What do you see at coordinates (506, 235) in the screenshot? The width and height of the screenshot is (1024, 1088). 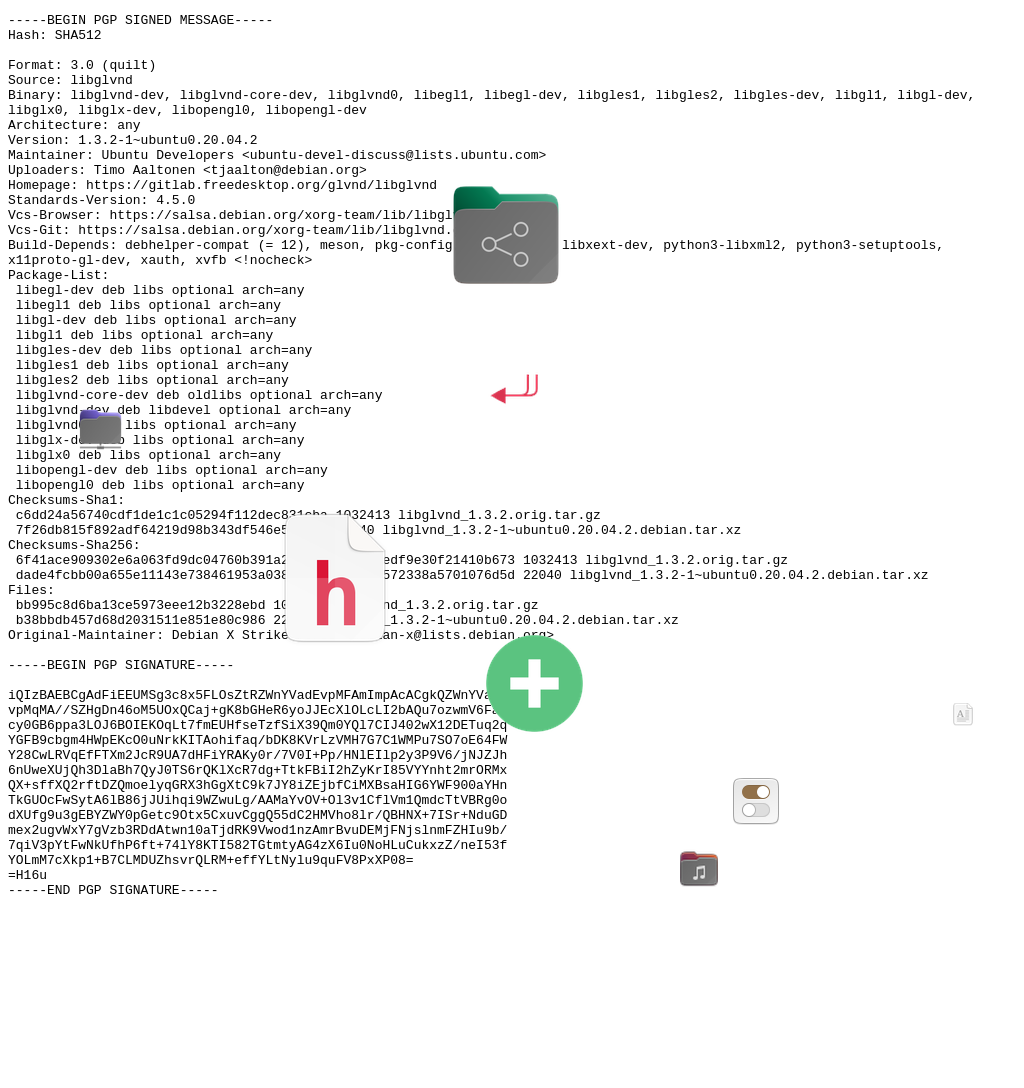 I see `open your public shared folder` at bounding box center [506, 235].